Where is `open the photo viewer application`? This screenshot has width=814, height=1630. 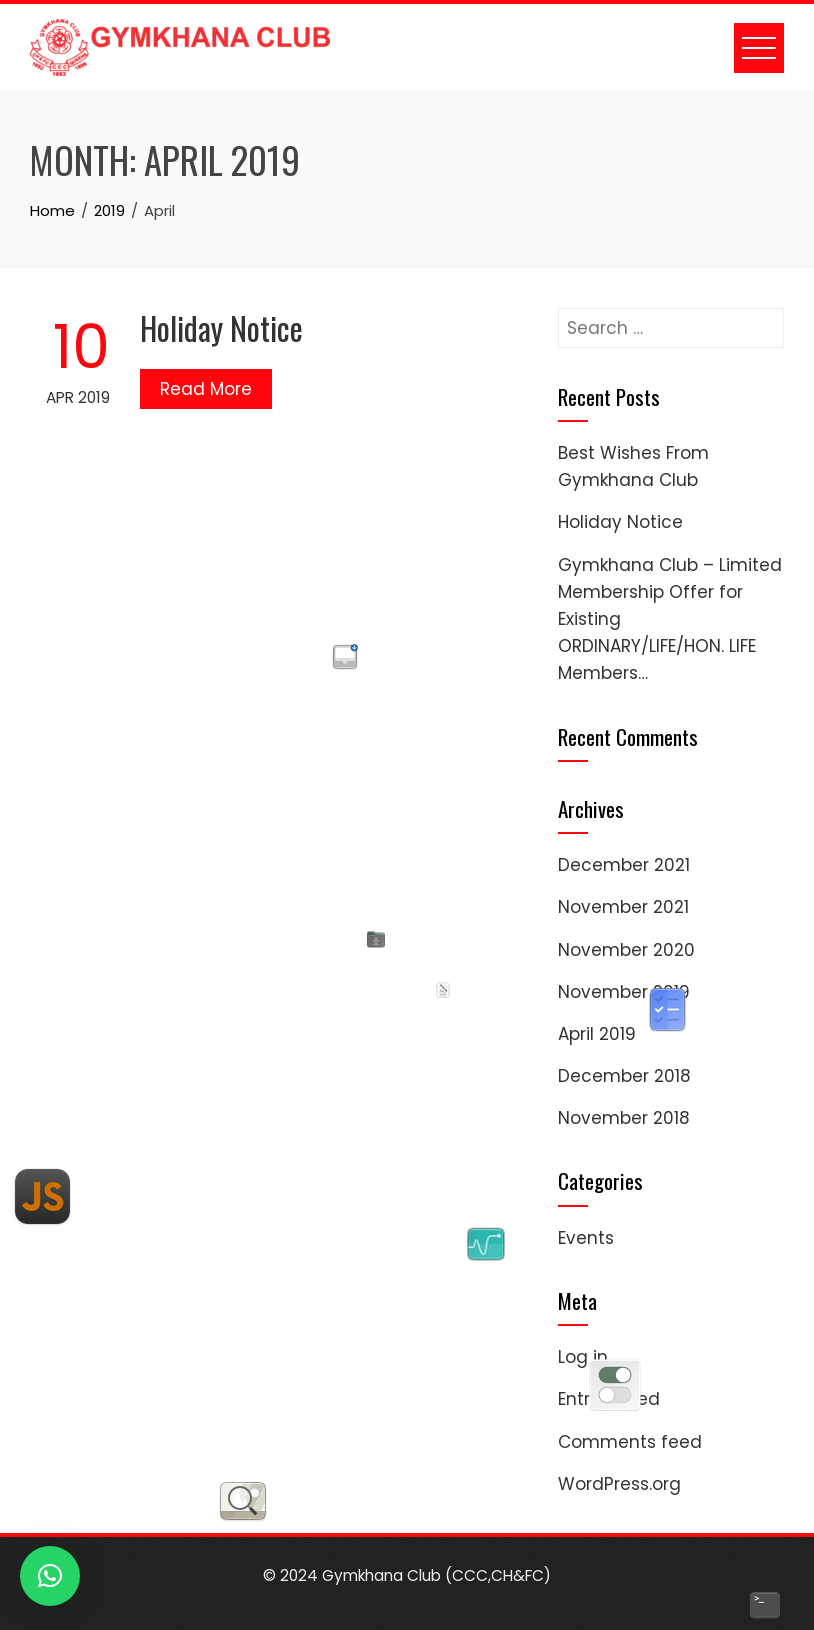
open the photo viewer application is located at coordinates (243, 1501).